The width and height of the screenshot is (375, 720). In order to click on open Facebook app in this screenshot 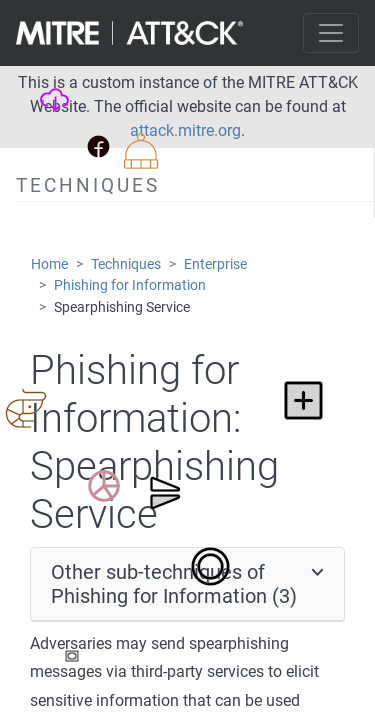, I will do `click(98, 146)`.